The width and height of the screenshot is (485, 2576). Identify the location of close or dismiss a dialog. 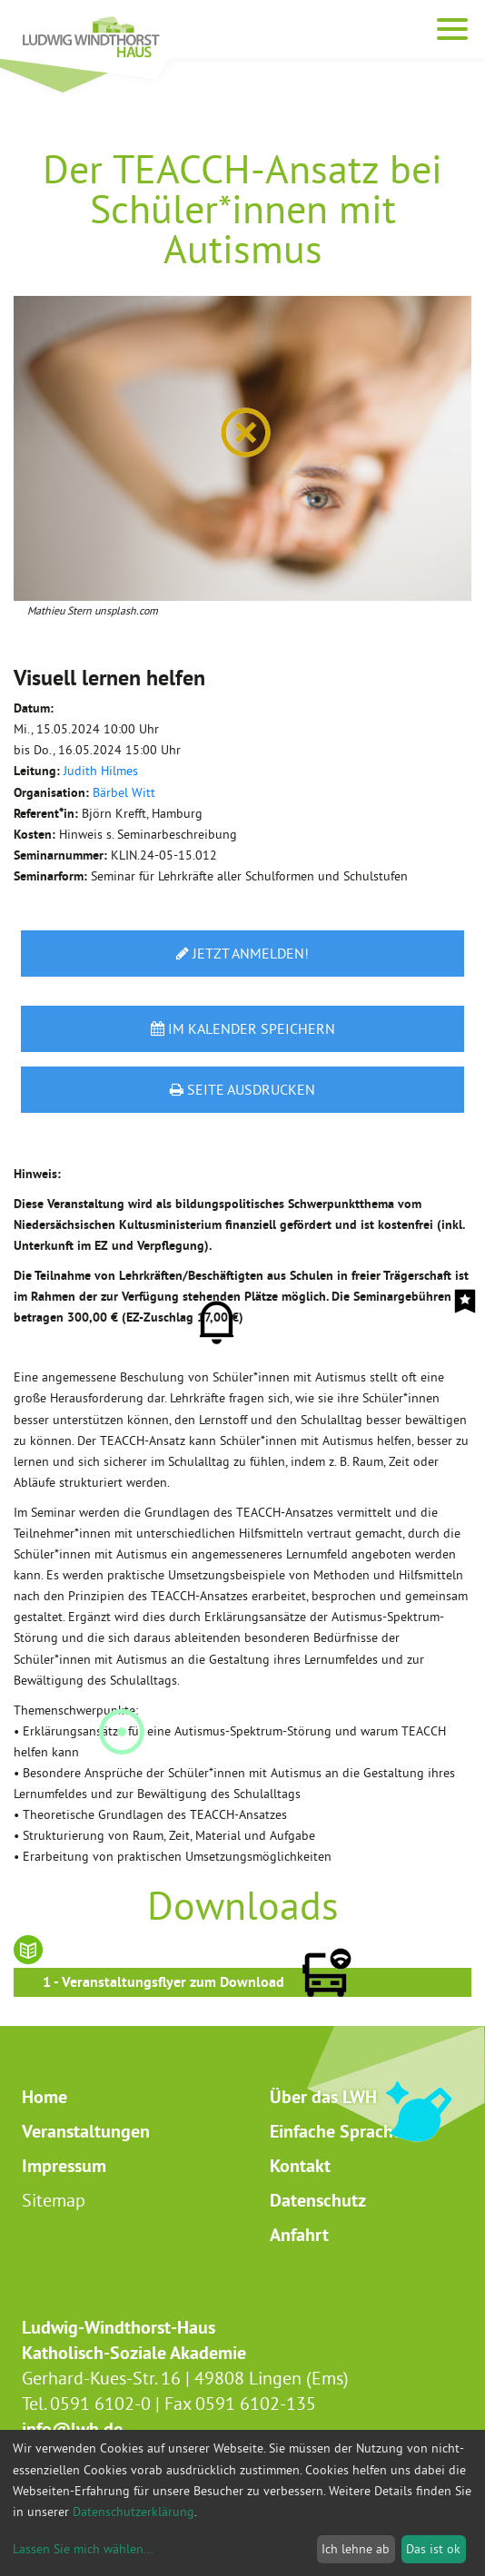
(245, 432).